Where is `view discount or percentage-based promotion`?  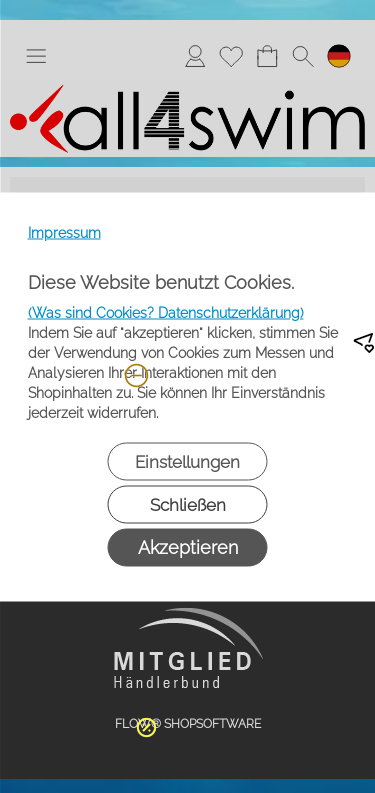 view discount or percentage-based promotion is located at coordinates (146, 727).